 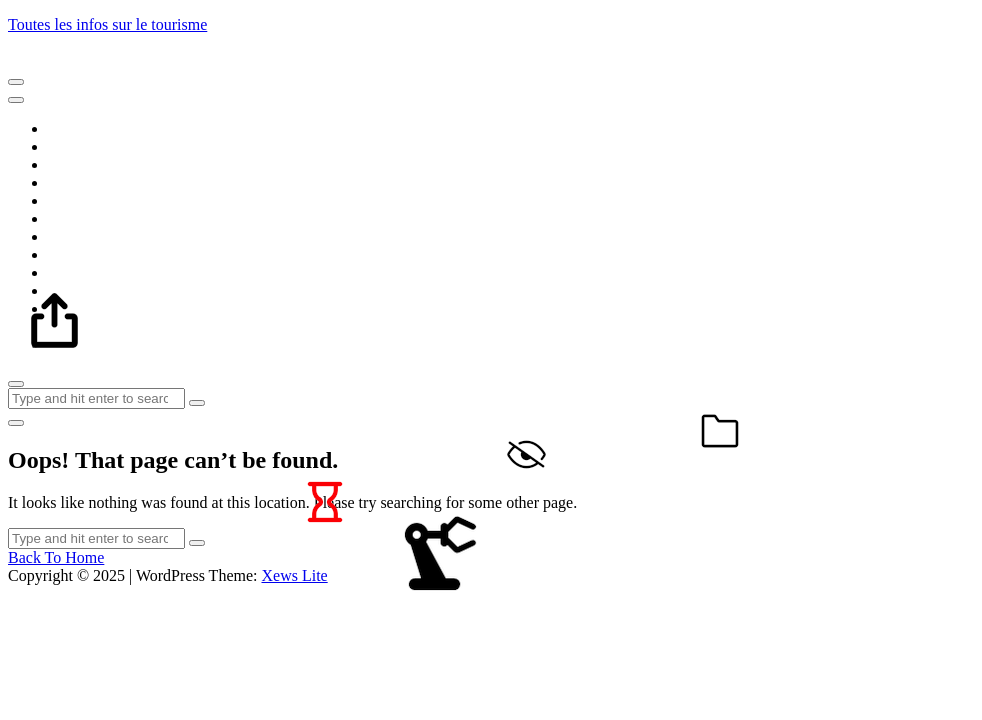 I want to click on access manufacturing or automation settings, so click(x=440, y=554).